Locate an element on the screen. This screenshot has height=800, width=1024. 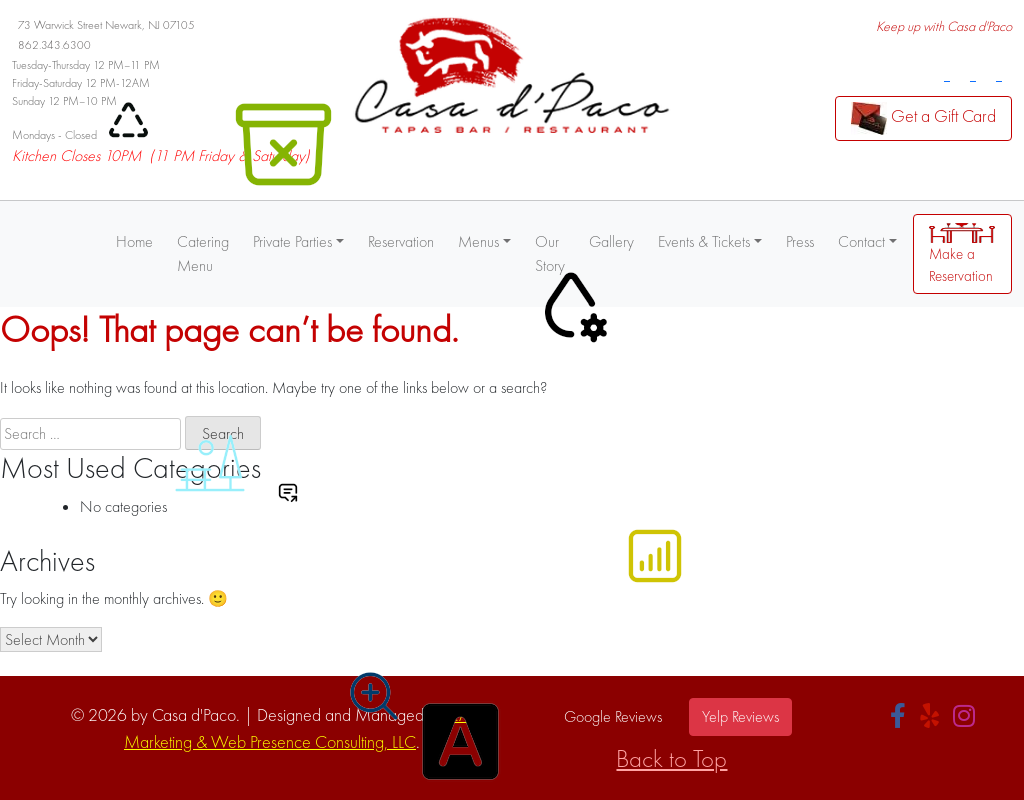
remove item from archive is located at coordinates (283, 144).